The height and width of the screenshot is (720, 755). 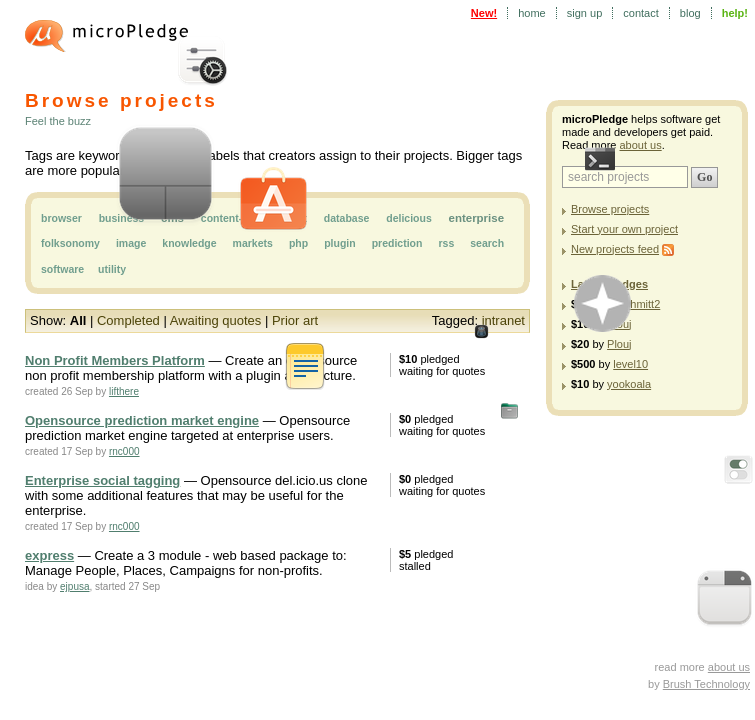 I want to click on open grub customizer to configure bootloader settings, so click(x=201, y=59).